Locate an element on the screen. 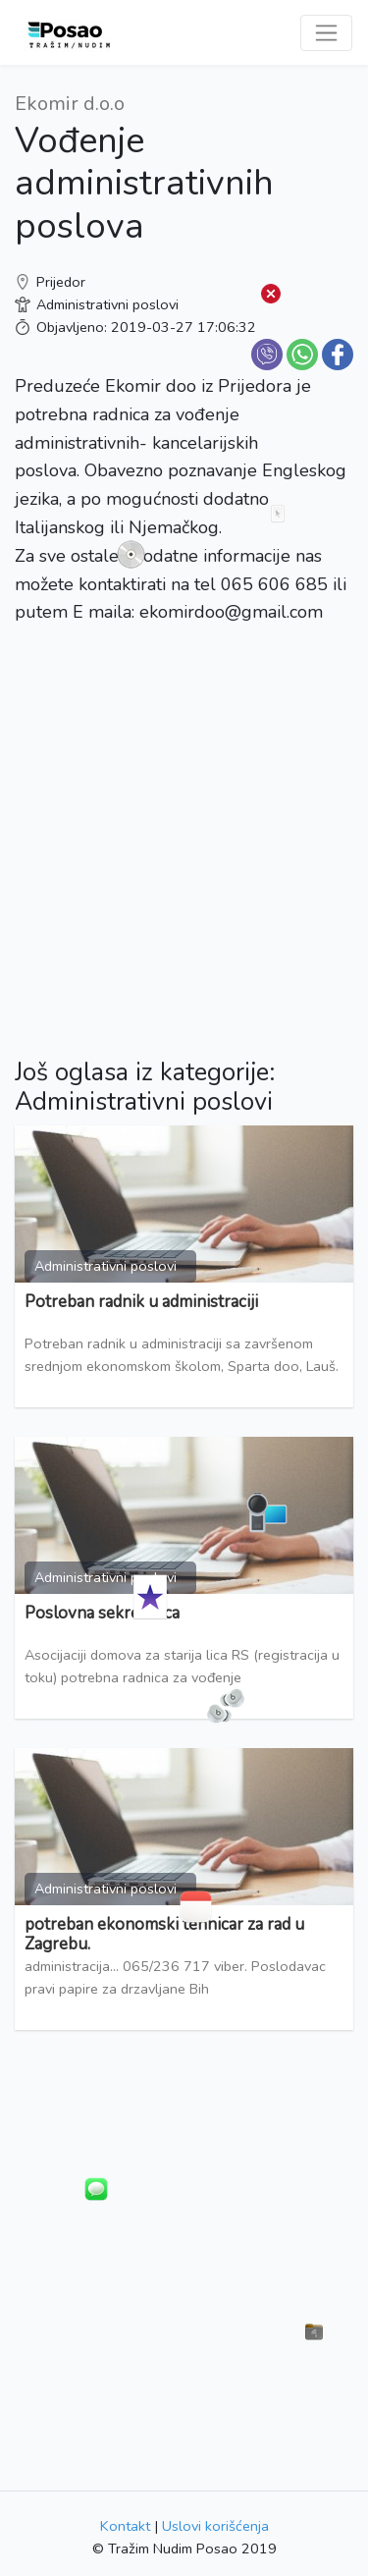 Image resolution: width=368 pixels, height=2576 pixels. access video recording device settings is located at coordinates (267, 1512).